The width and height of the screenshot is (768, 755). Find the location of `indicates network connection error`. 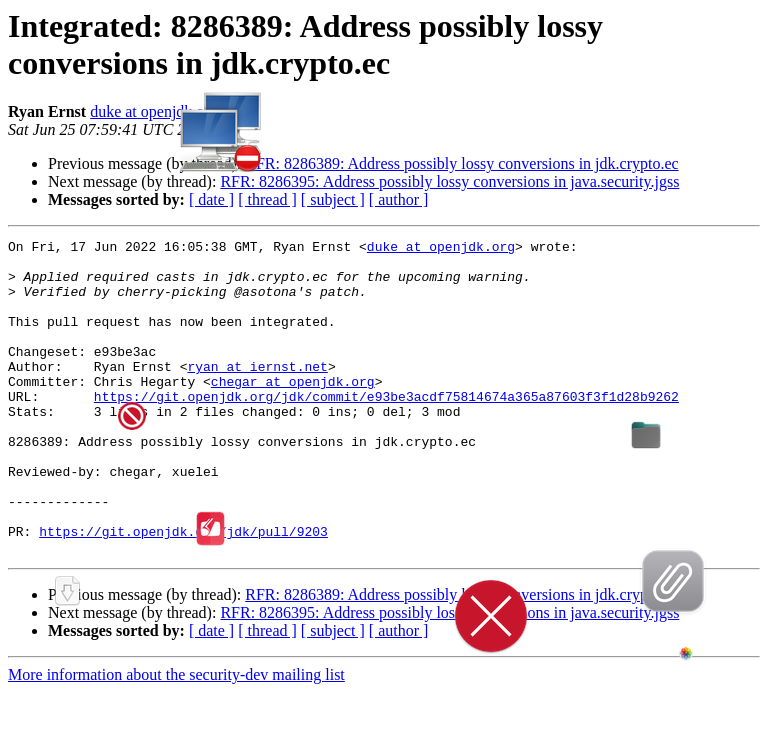

indicates network connection error is located at coordinates (220, 132).